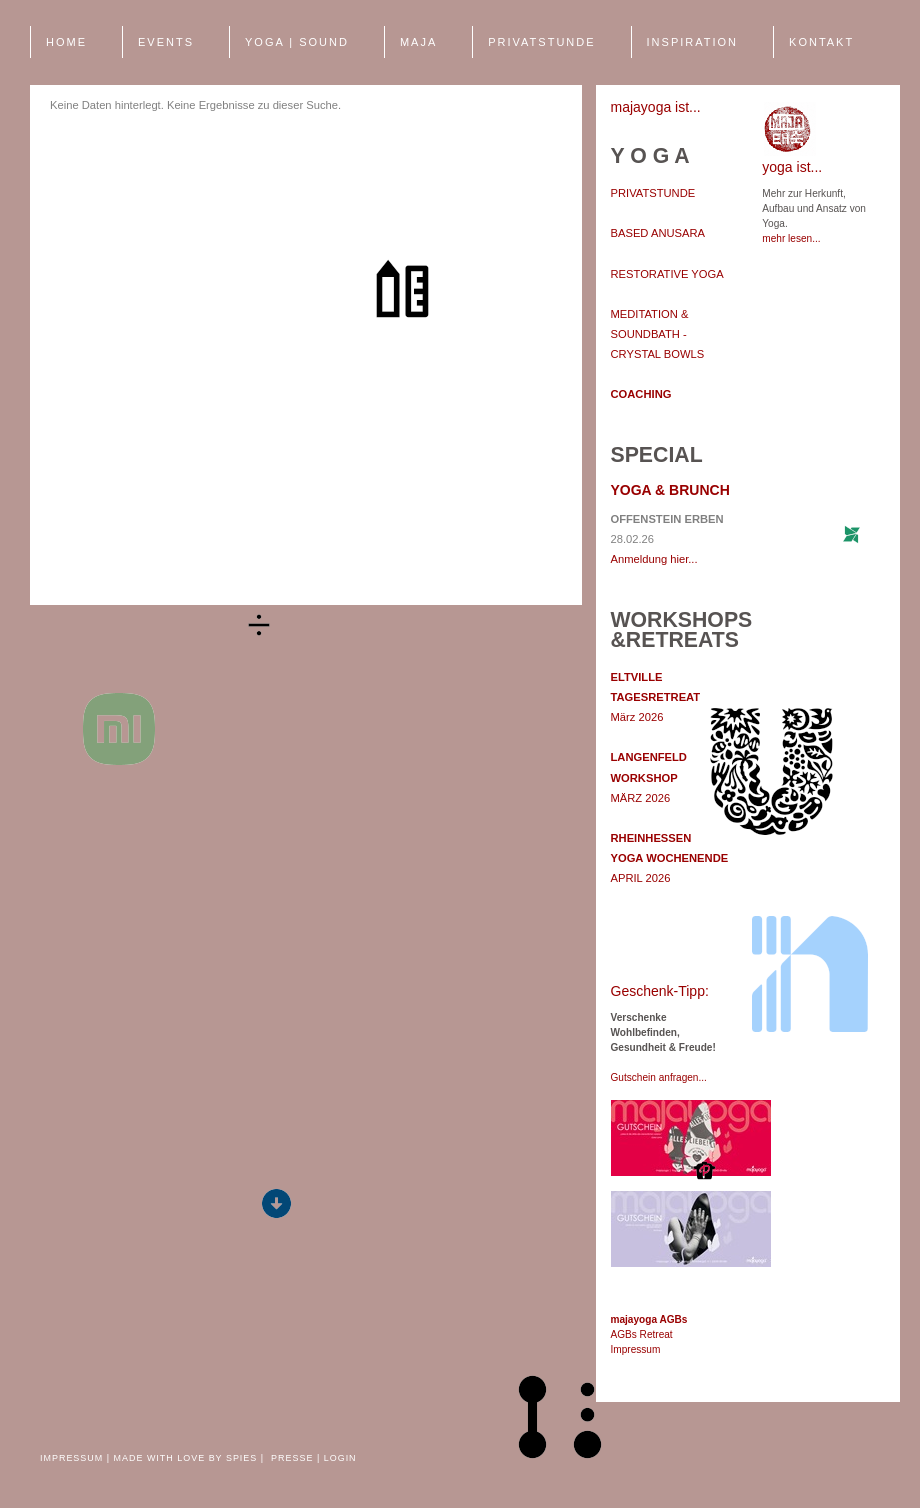 This screenshot has height=1508, width=920. I want to click on indicates a draft pull request in a git repository, so click(560, 1417).